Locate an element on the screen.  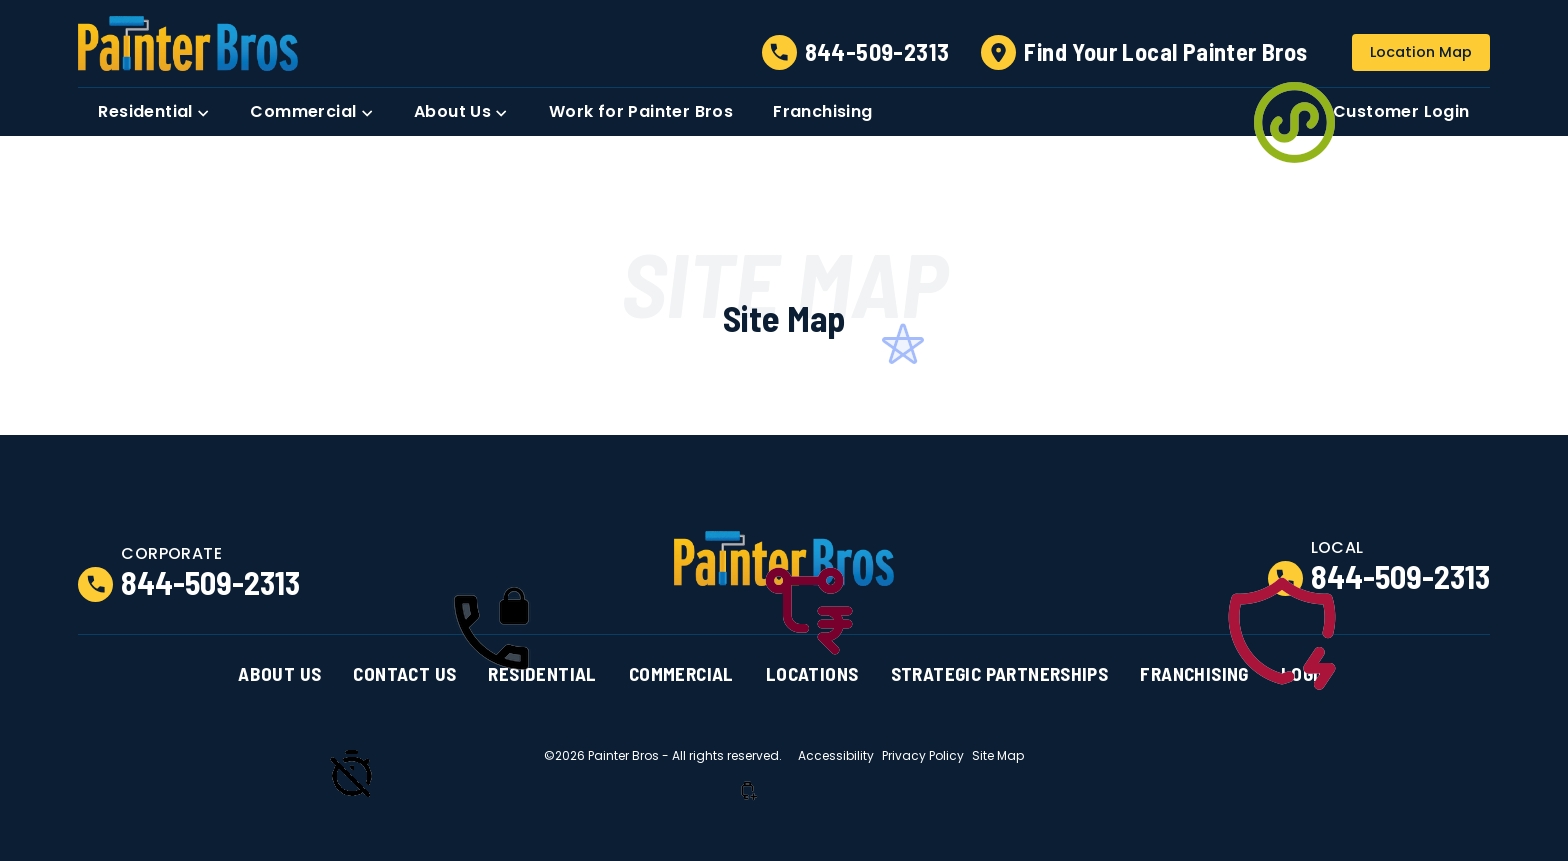
timer is disabled or off is located at coordinates (352, 774).